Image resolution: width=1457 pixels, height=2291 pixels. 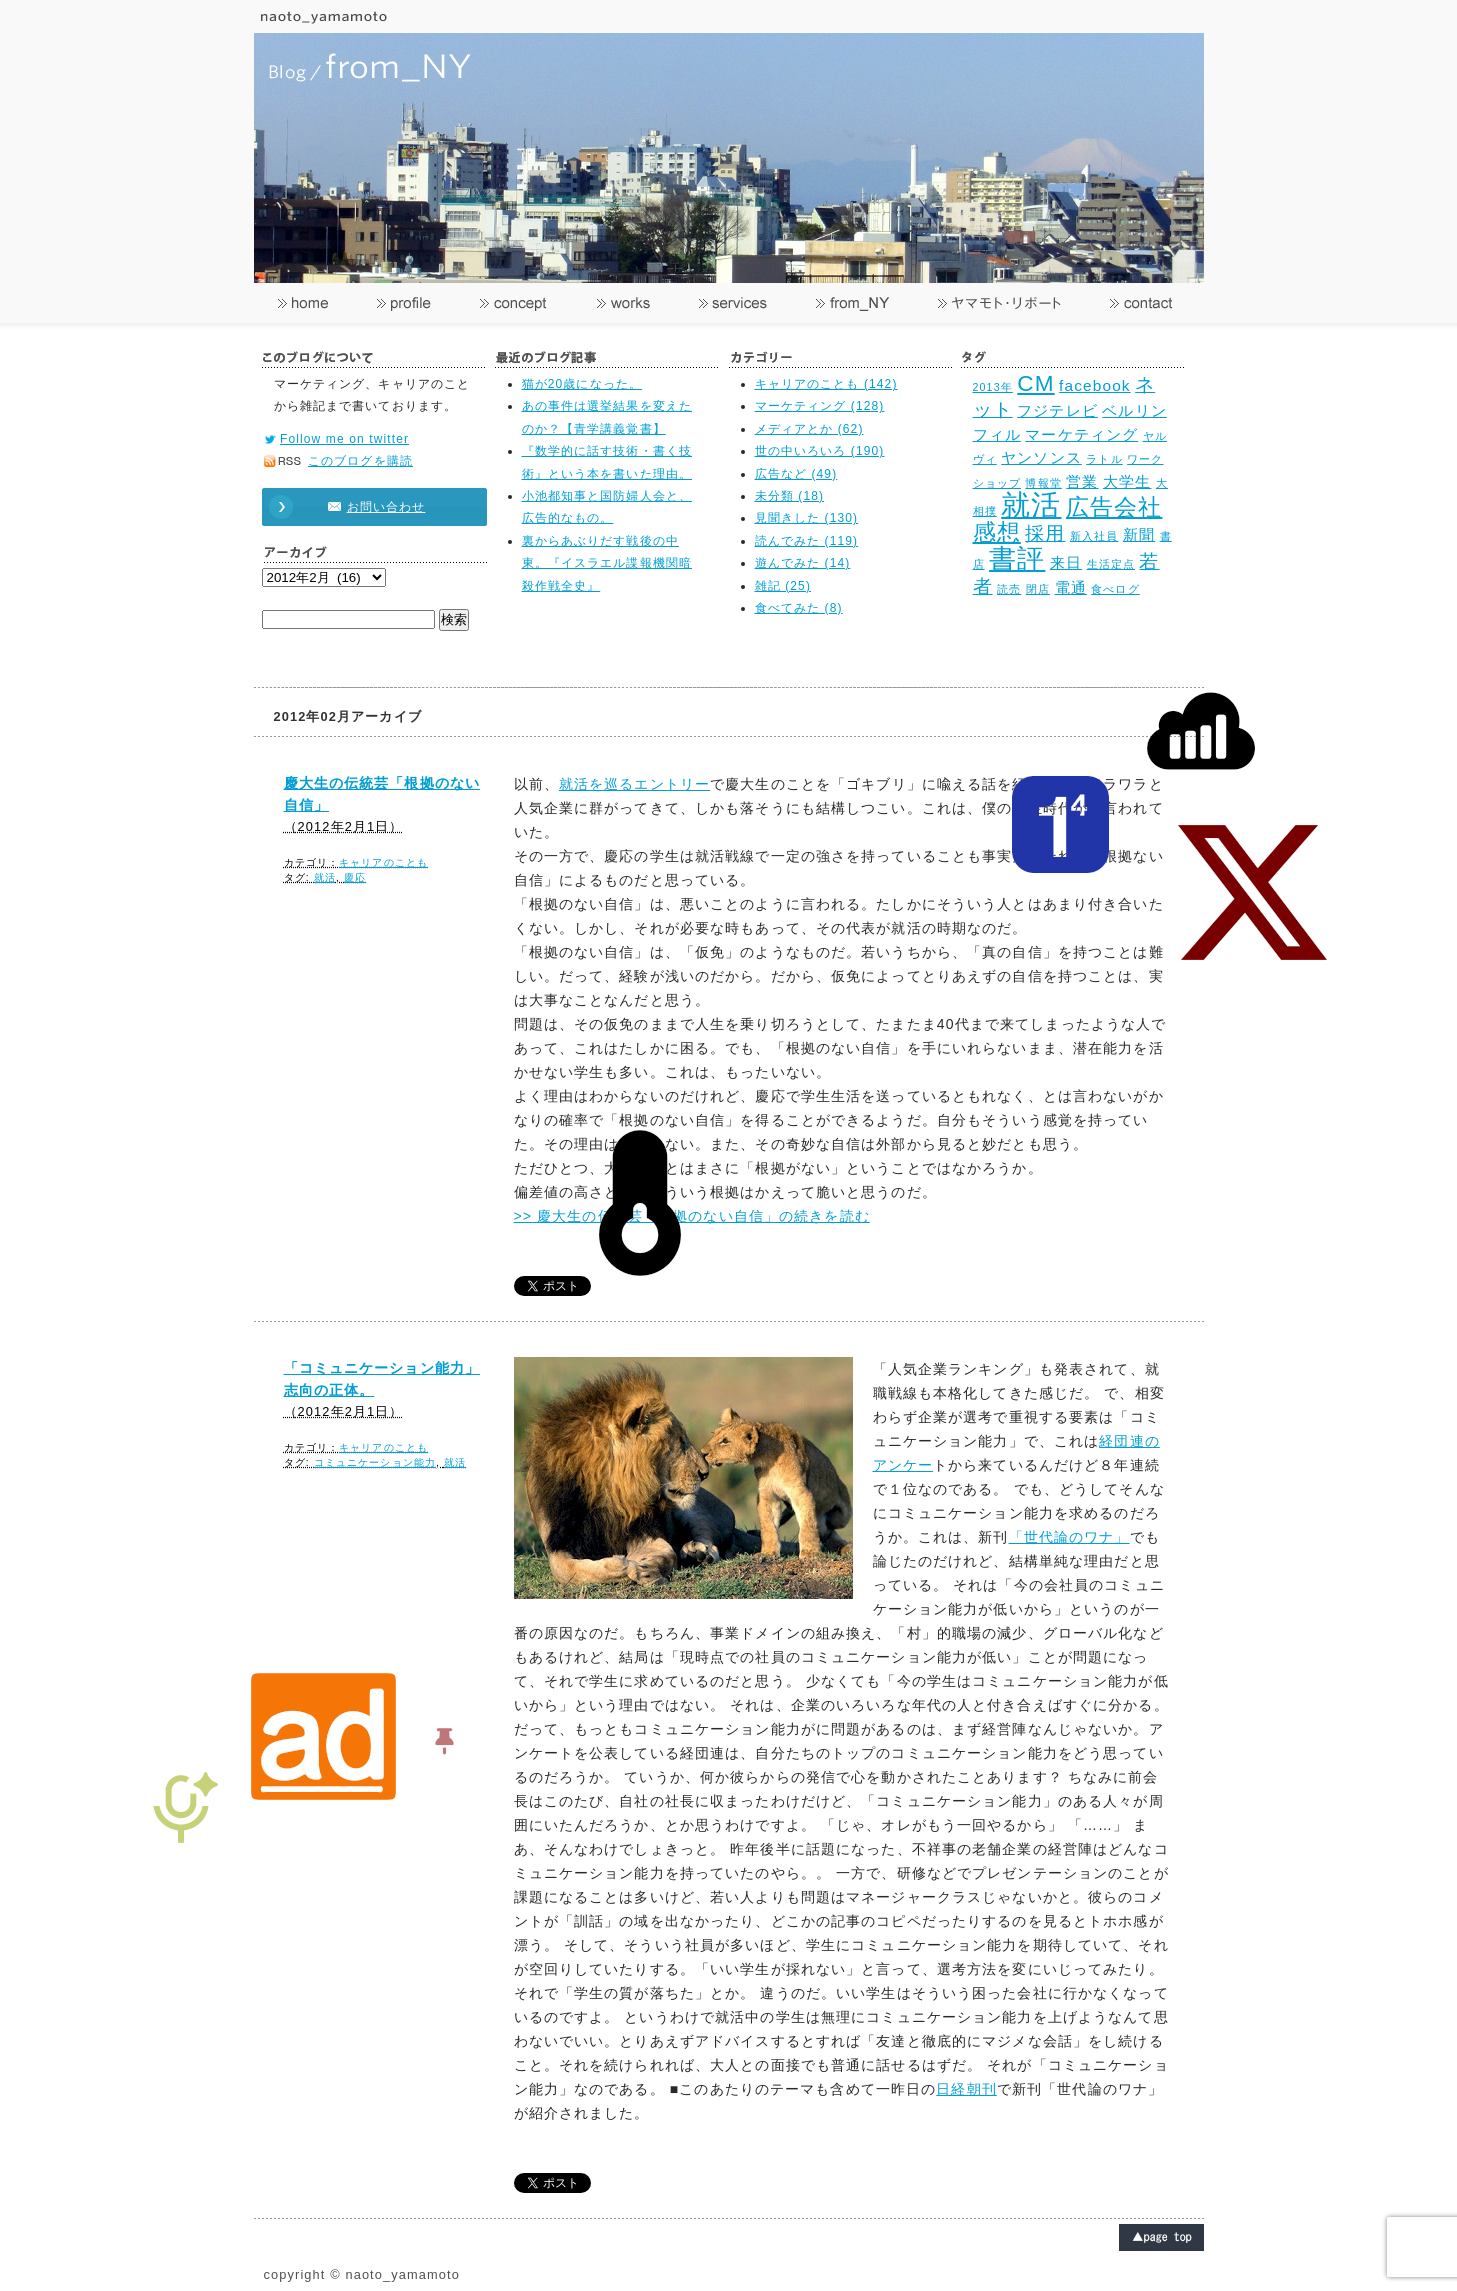 What do you see at coordinates (1060, 824) in the screenshot?
I see `open cloudflare 1.1.1.1 dns app` at bounding box center [1060, 824].